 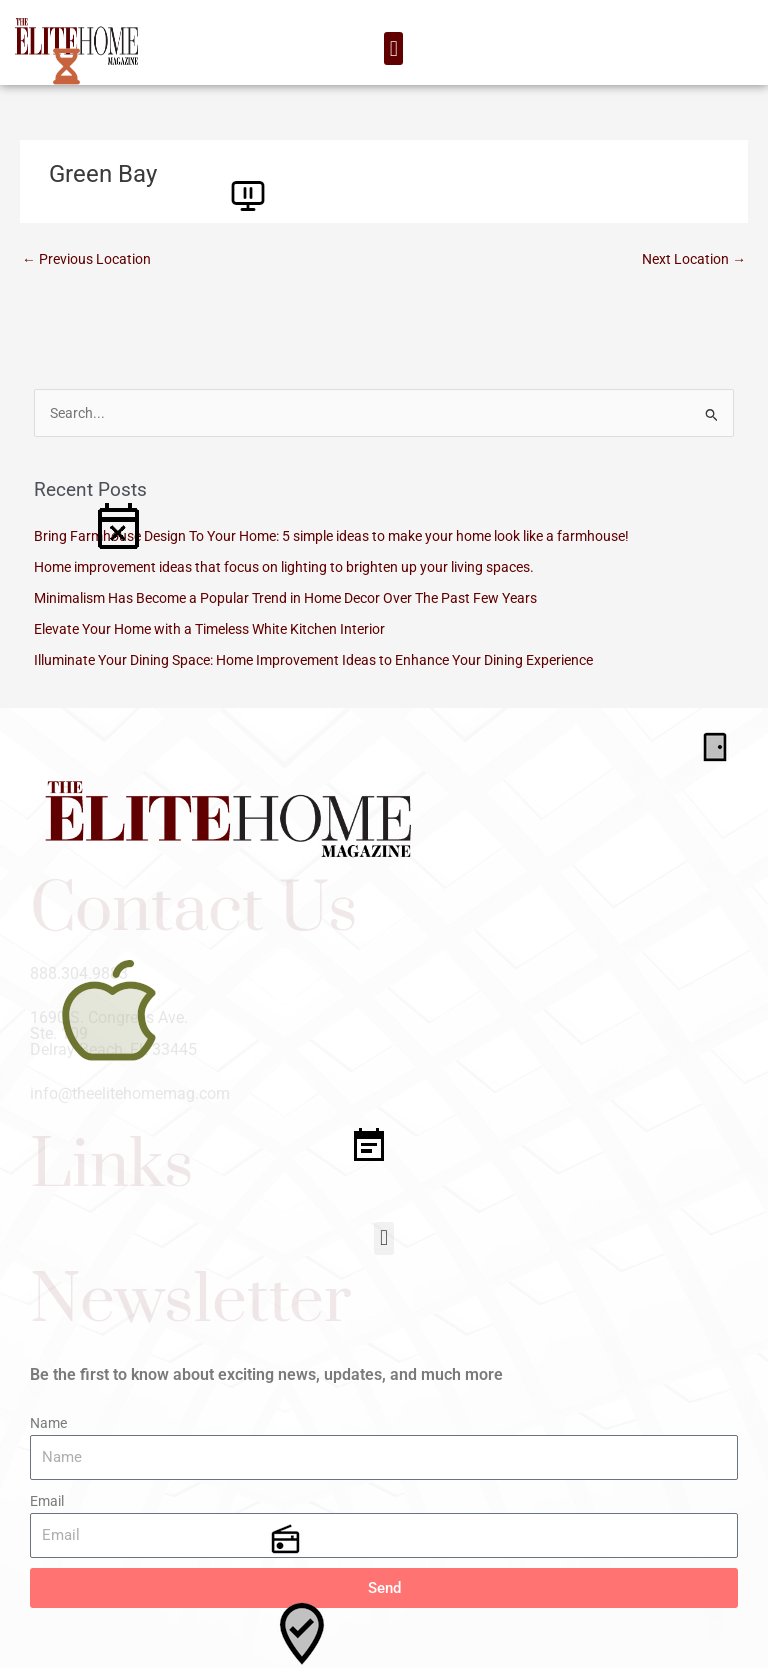 What do you see at coordinates (112, 1017) in the screenshot?
I see `apple company logo or branding element` at bounding box center [112, 1017].